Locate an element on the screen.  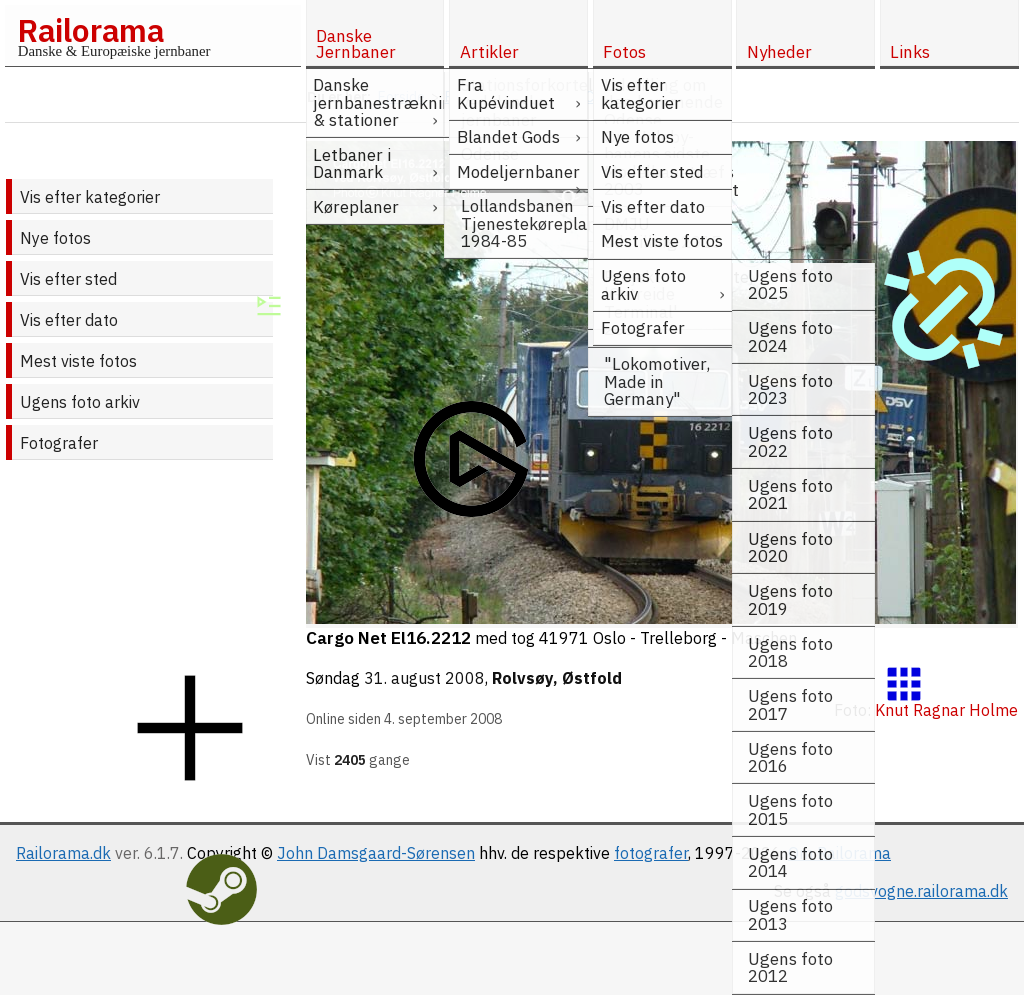
add a new item is located at coordinates (190, 728).